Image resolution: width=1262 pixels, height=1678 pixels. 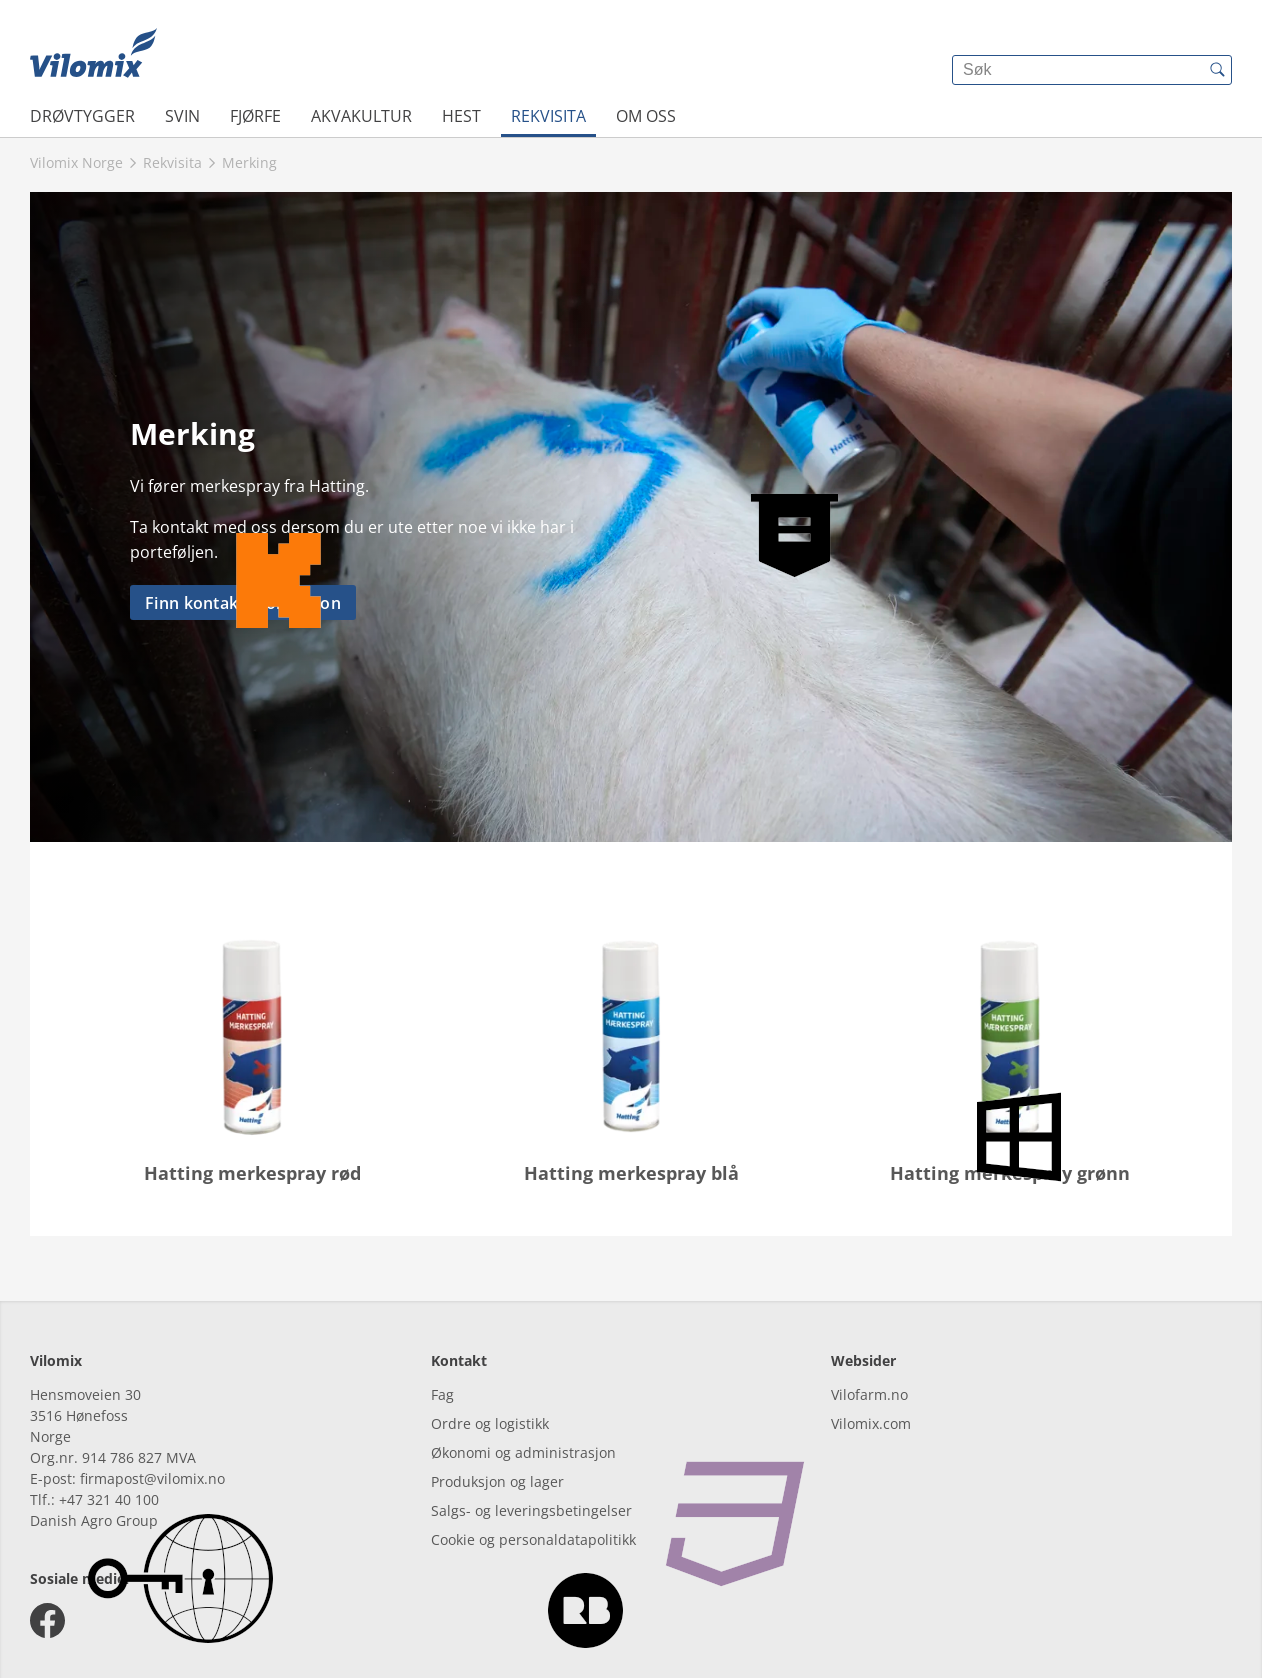 I want to click on open the Kick streaming app, so click(x=278, y=580).